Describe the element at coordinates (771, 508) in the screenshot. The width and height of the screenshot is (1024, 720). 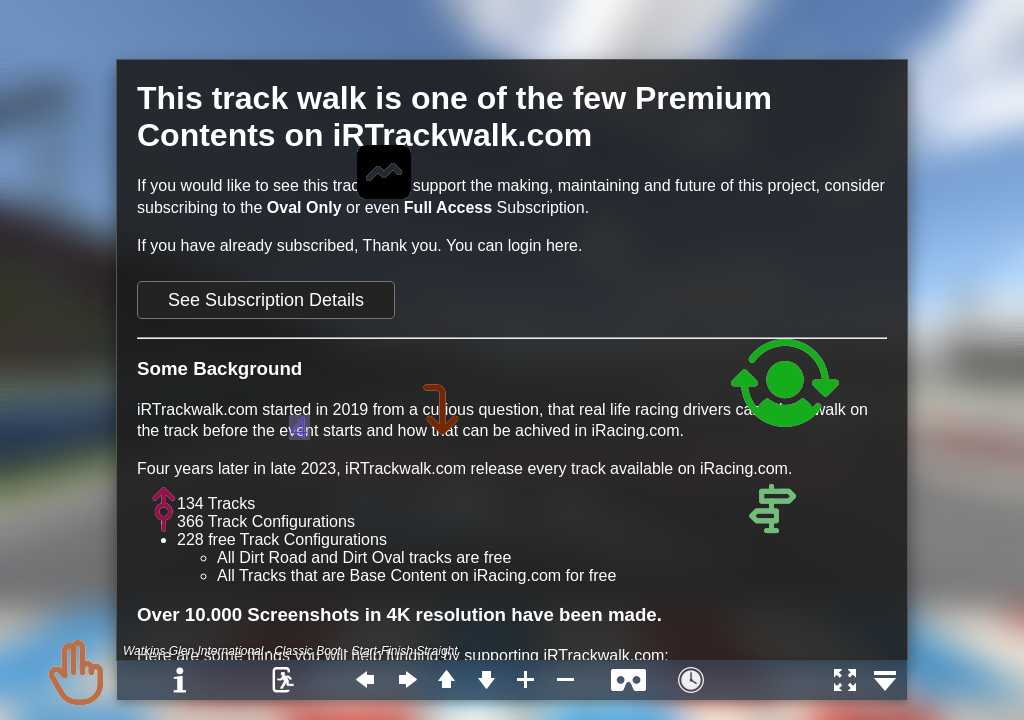
I see `get directions to a destination` at that location.